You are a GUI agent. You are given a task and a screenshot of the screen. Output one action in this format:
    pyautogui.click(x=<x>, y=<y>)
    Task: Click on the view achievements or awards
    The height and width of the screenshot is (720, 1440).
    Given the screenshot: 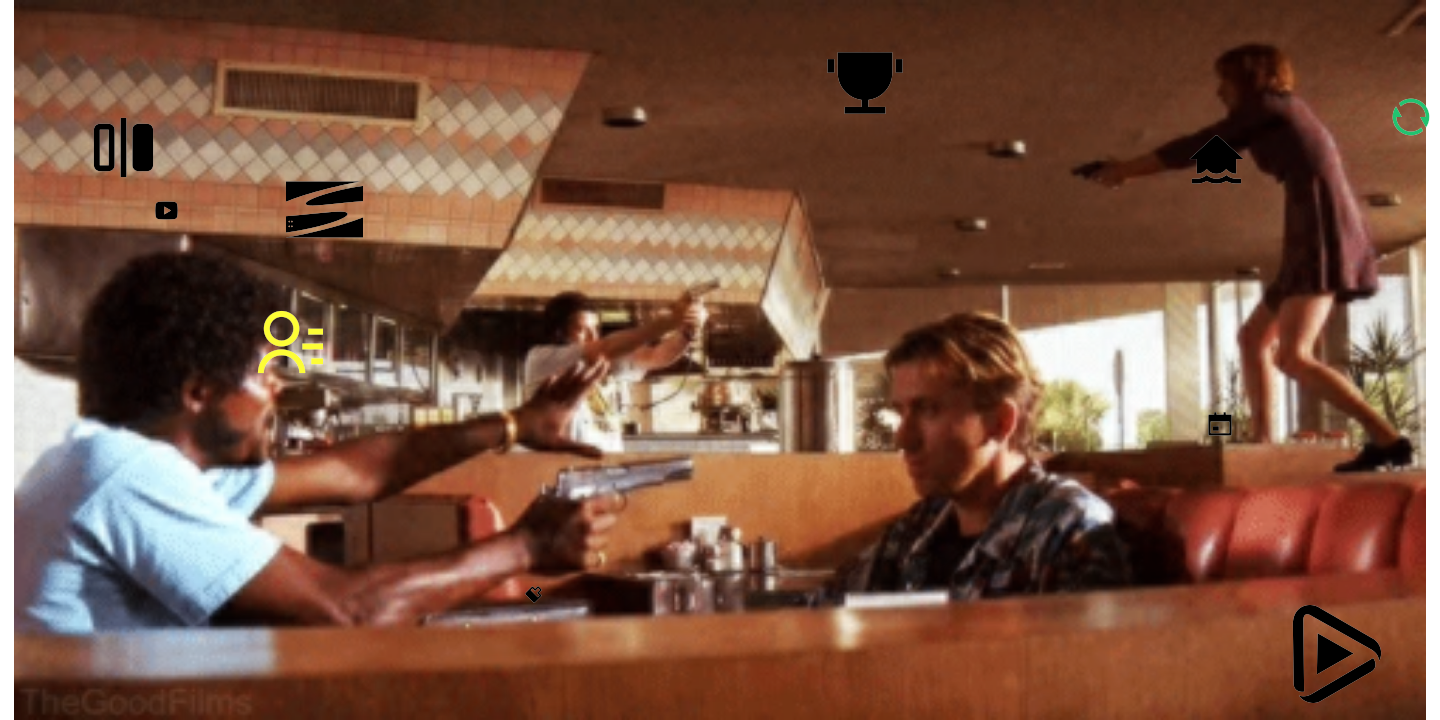 What is the action you would take?
    pyautogui.click(x=865, y=83)
    